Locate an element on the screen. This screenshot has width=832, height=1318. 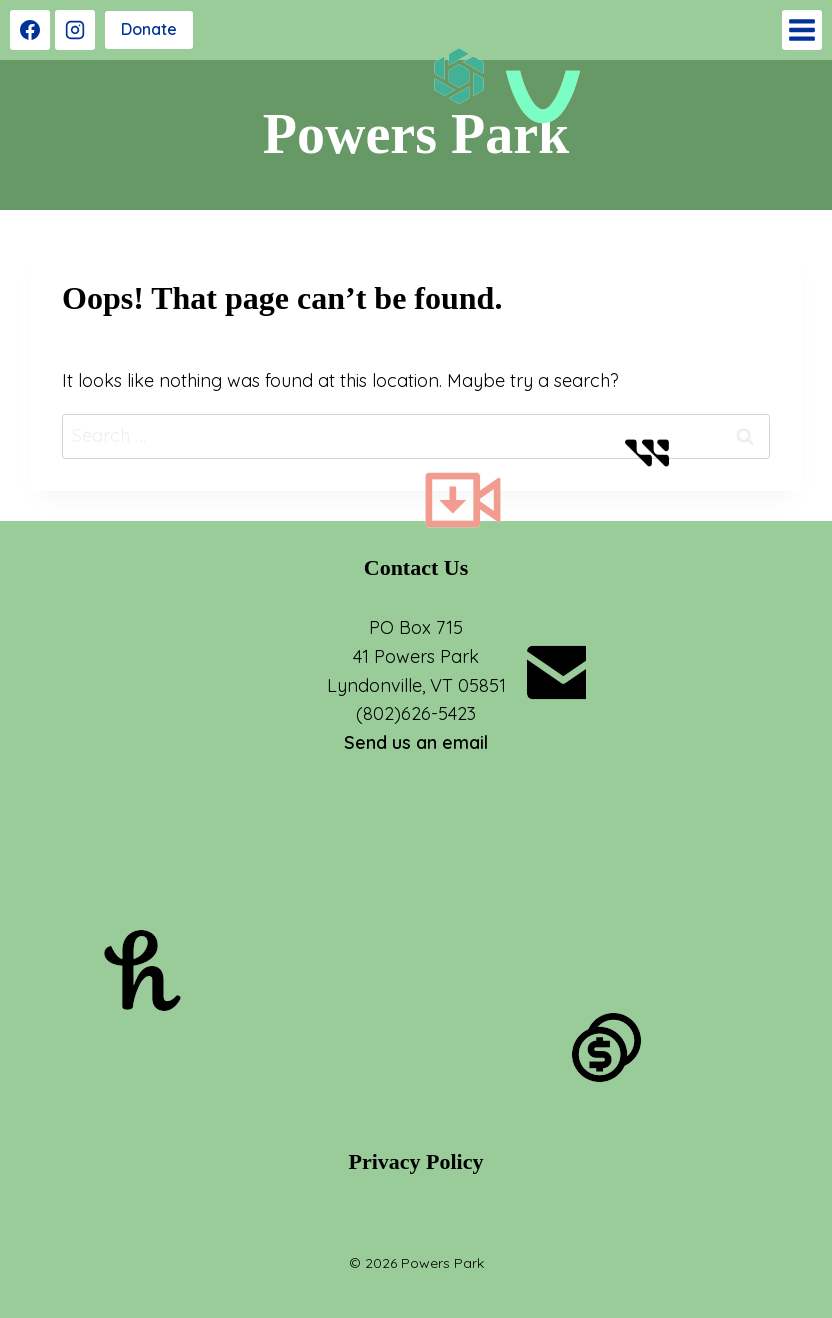
visit the voelkner website or store is located at coordinates (543, 97).